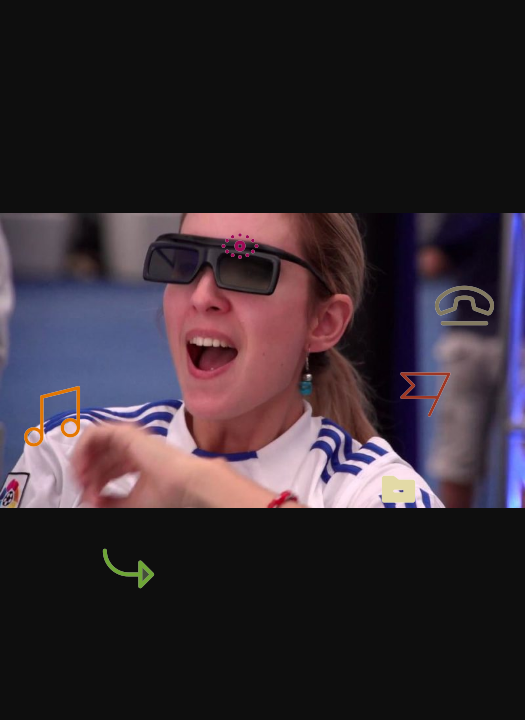 The image size is (525, 720). What do you see at coordinates (398, 488) in the screenshot?
I see `remove a folder` at bounding box center [398, 488].